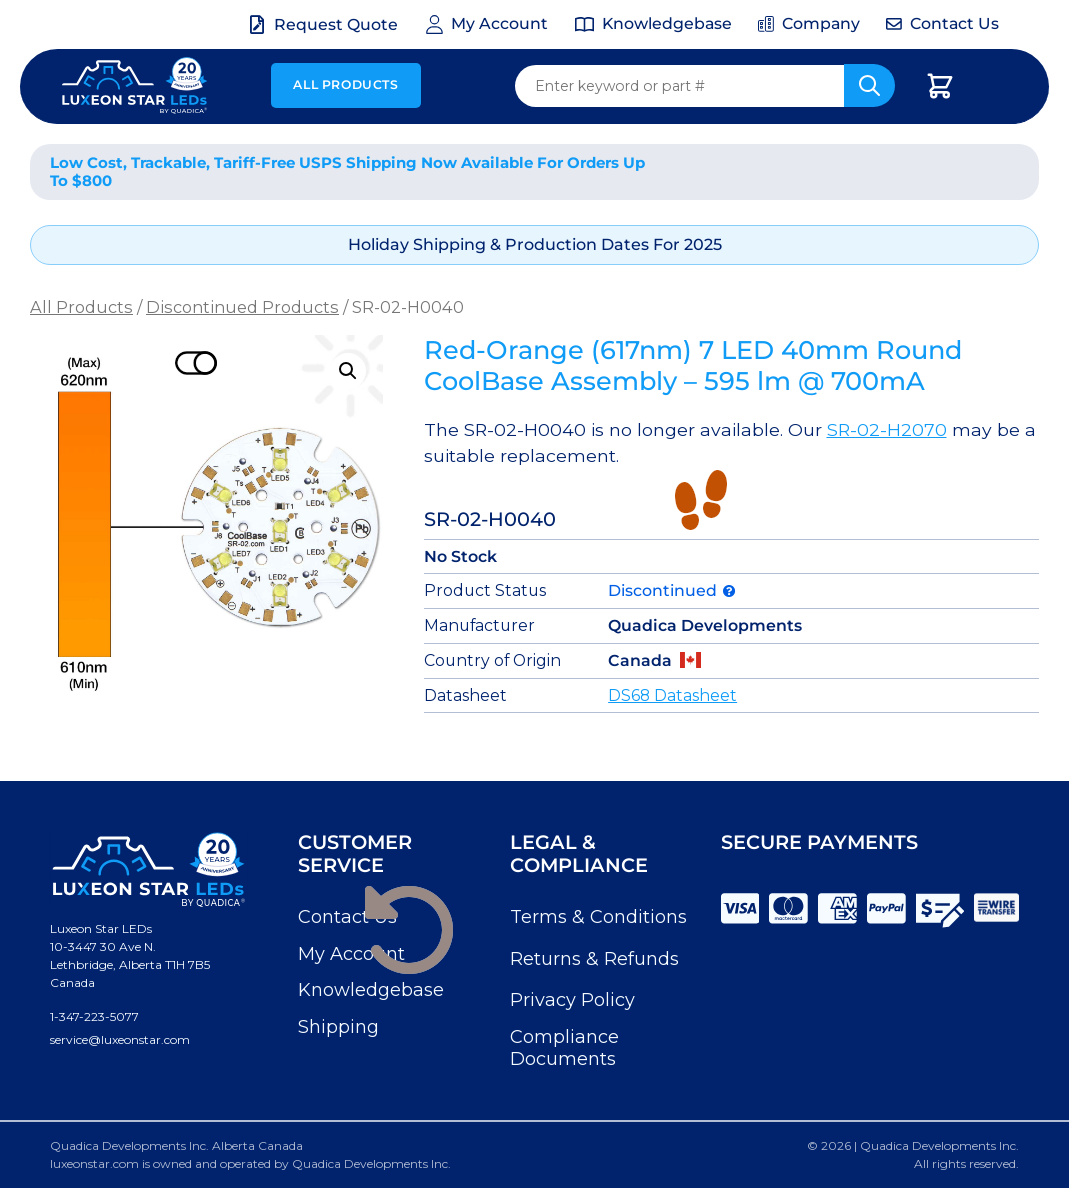 The width and height of the screenshot is (1069, 1188). What do you see at coordinates (409, 930) in the screenshot?
I see `undo the last action` at bounding box center [409, 930].